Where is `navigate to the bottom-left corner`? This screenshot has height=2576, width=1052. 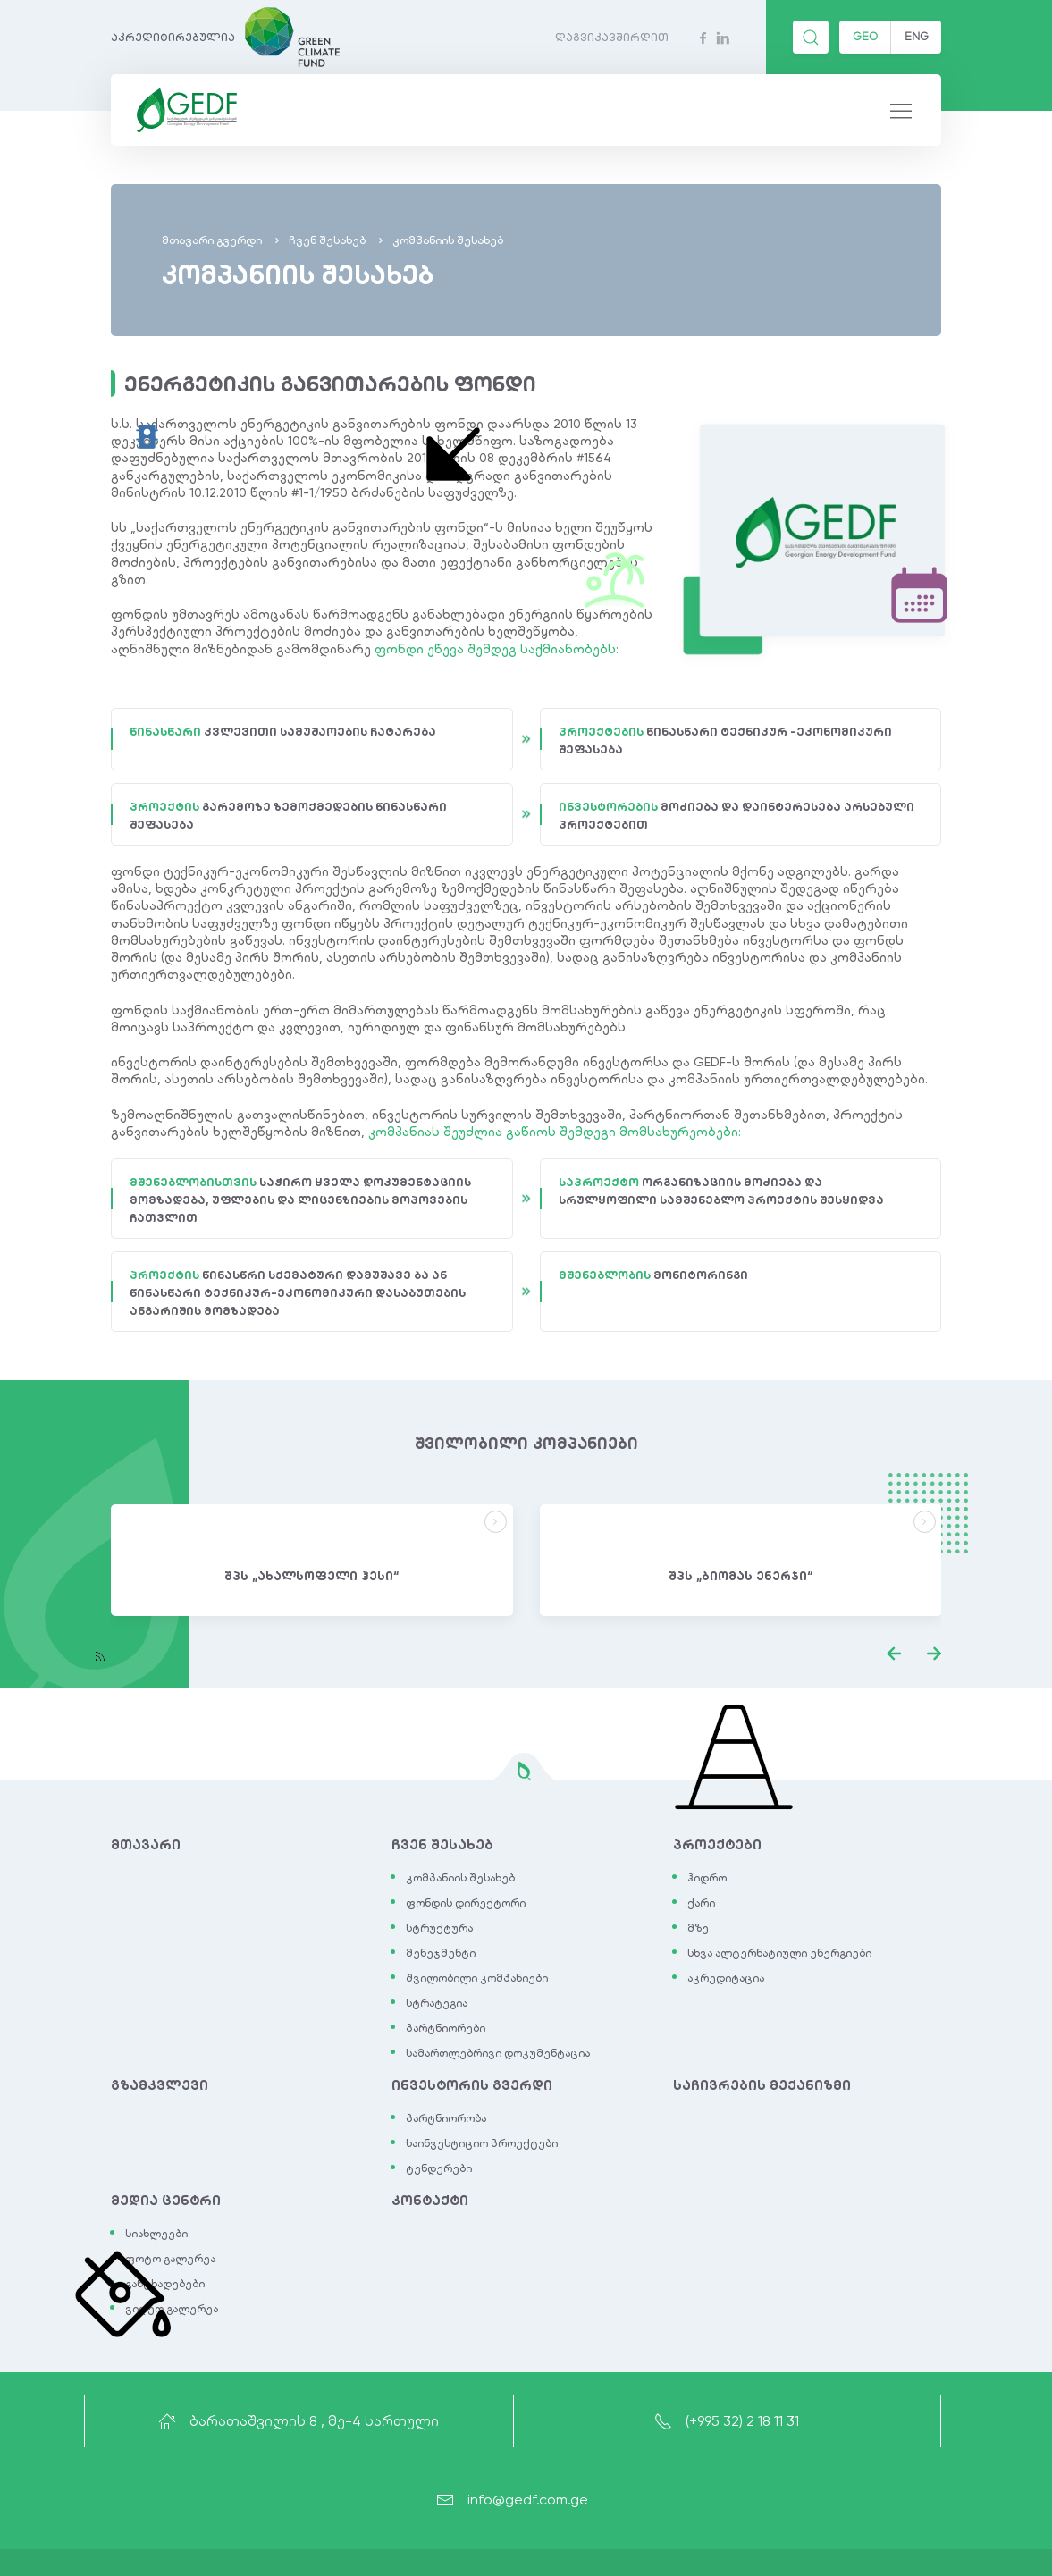 navigate to the bottom-left corner is located at coordinates (453, 454).